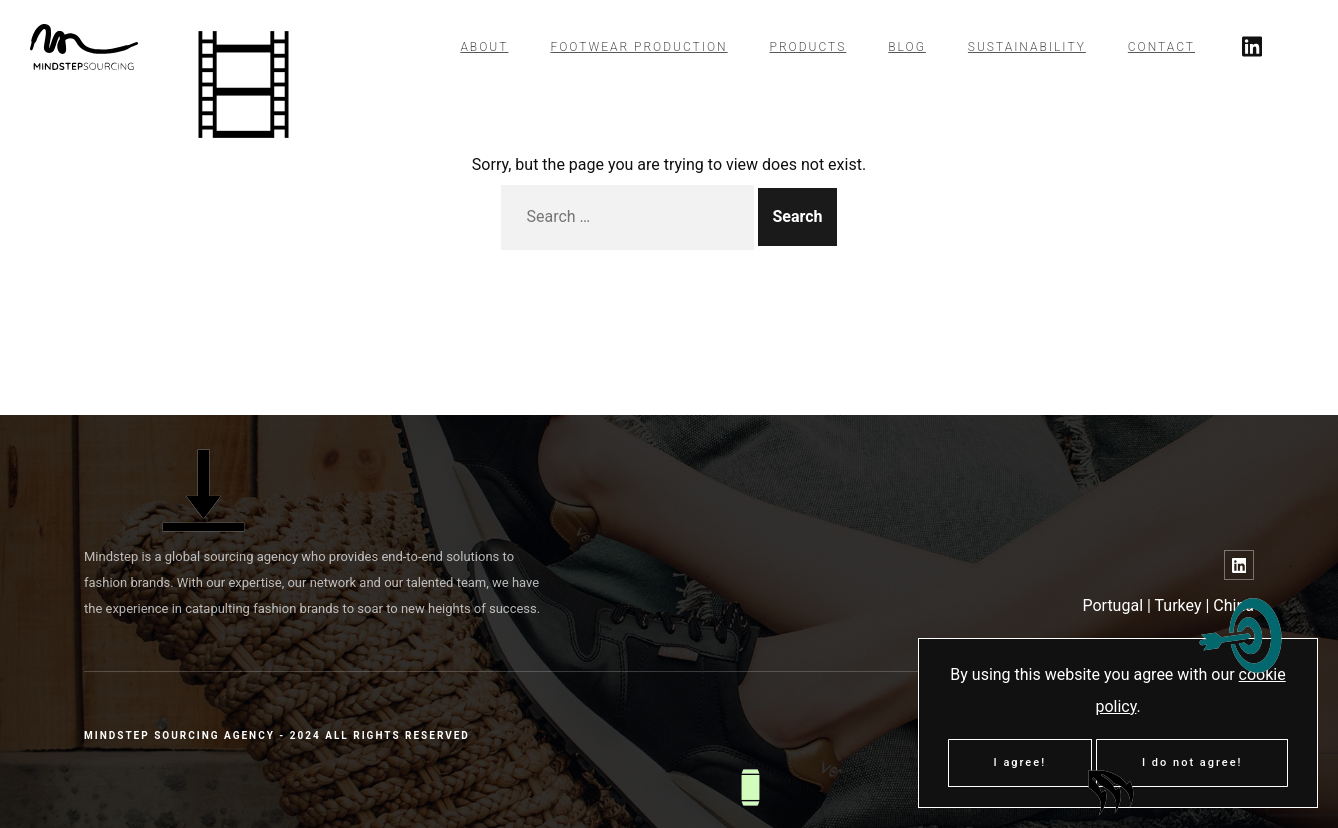  Describe the element at coordinates (1111, 793) in the screenshot. I see `select barbed nails ability or attack` at that location.